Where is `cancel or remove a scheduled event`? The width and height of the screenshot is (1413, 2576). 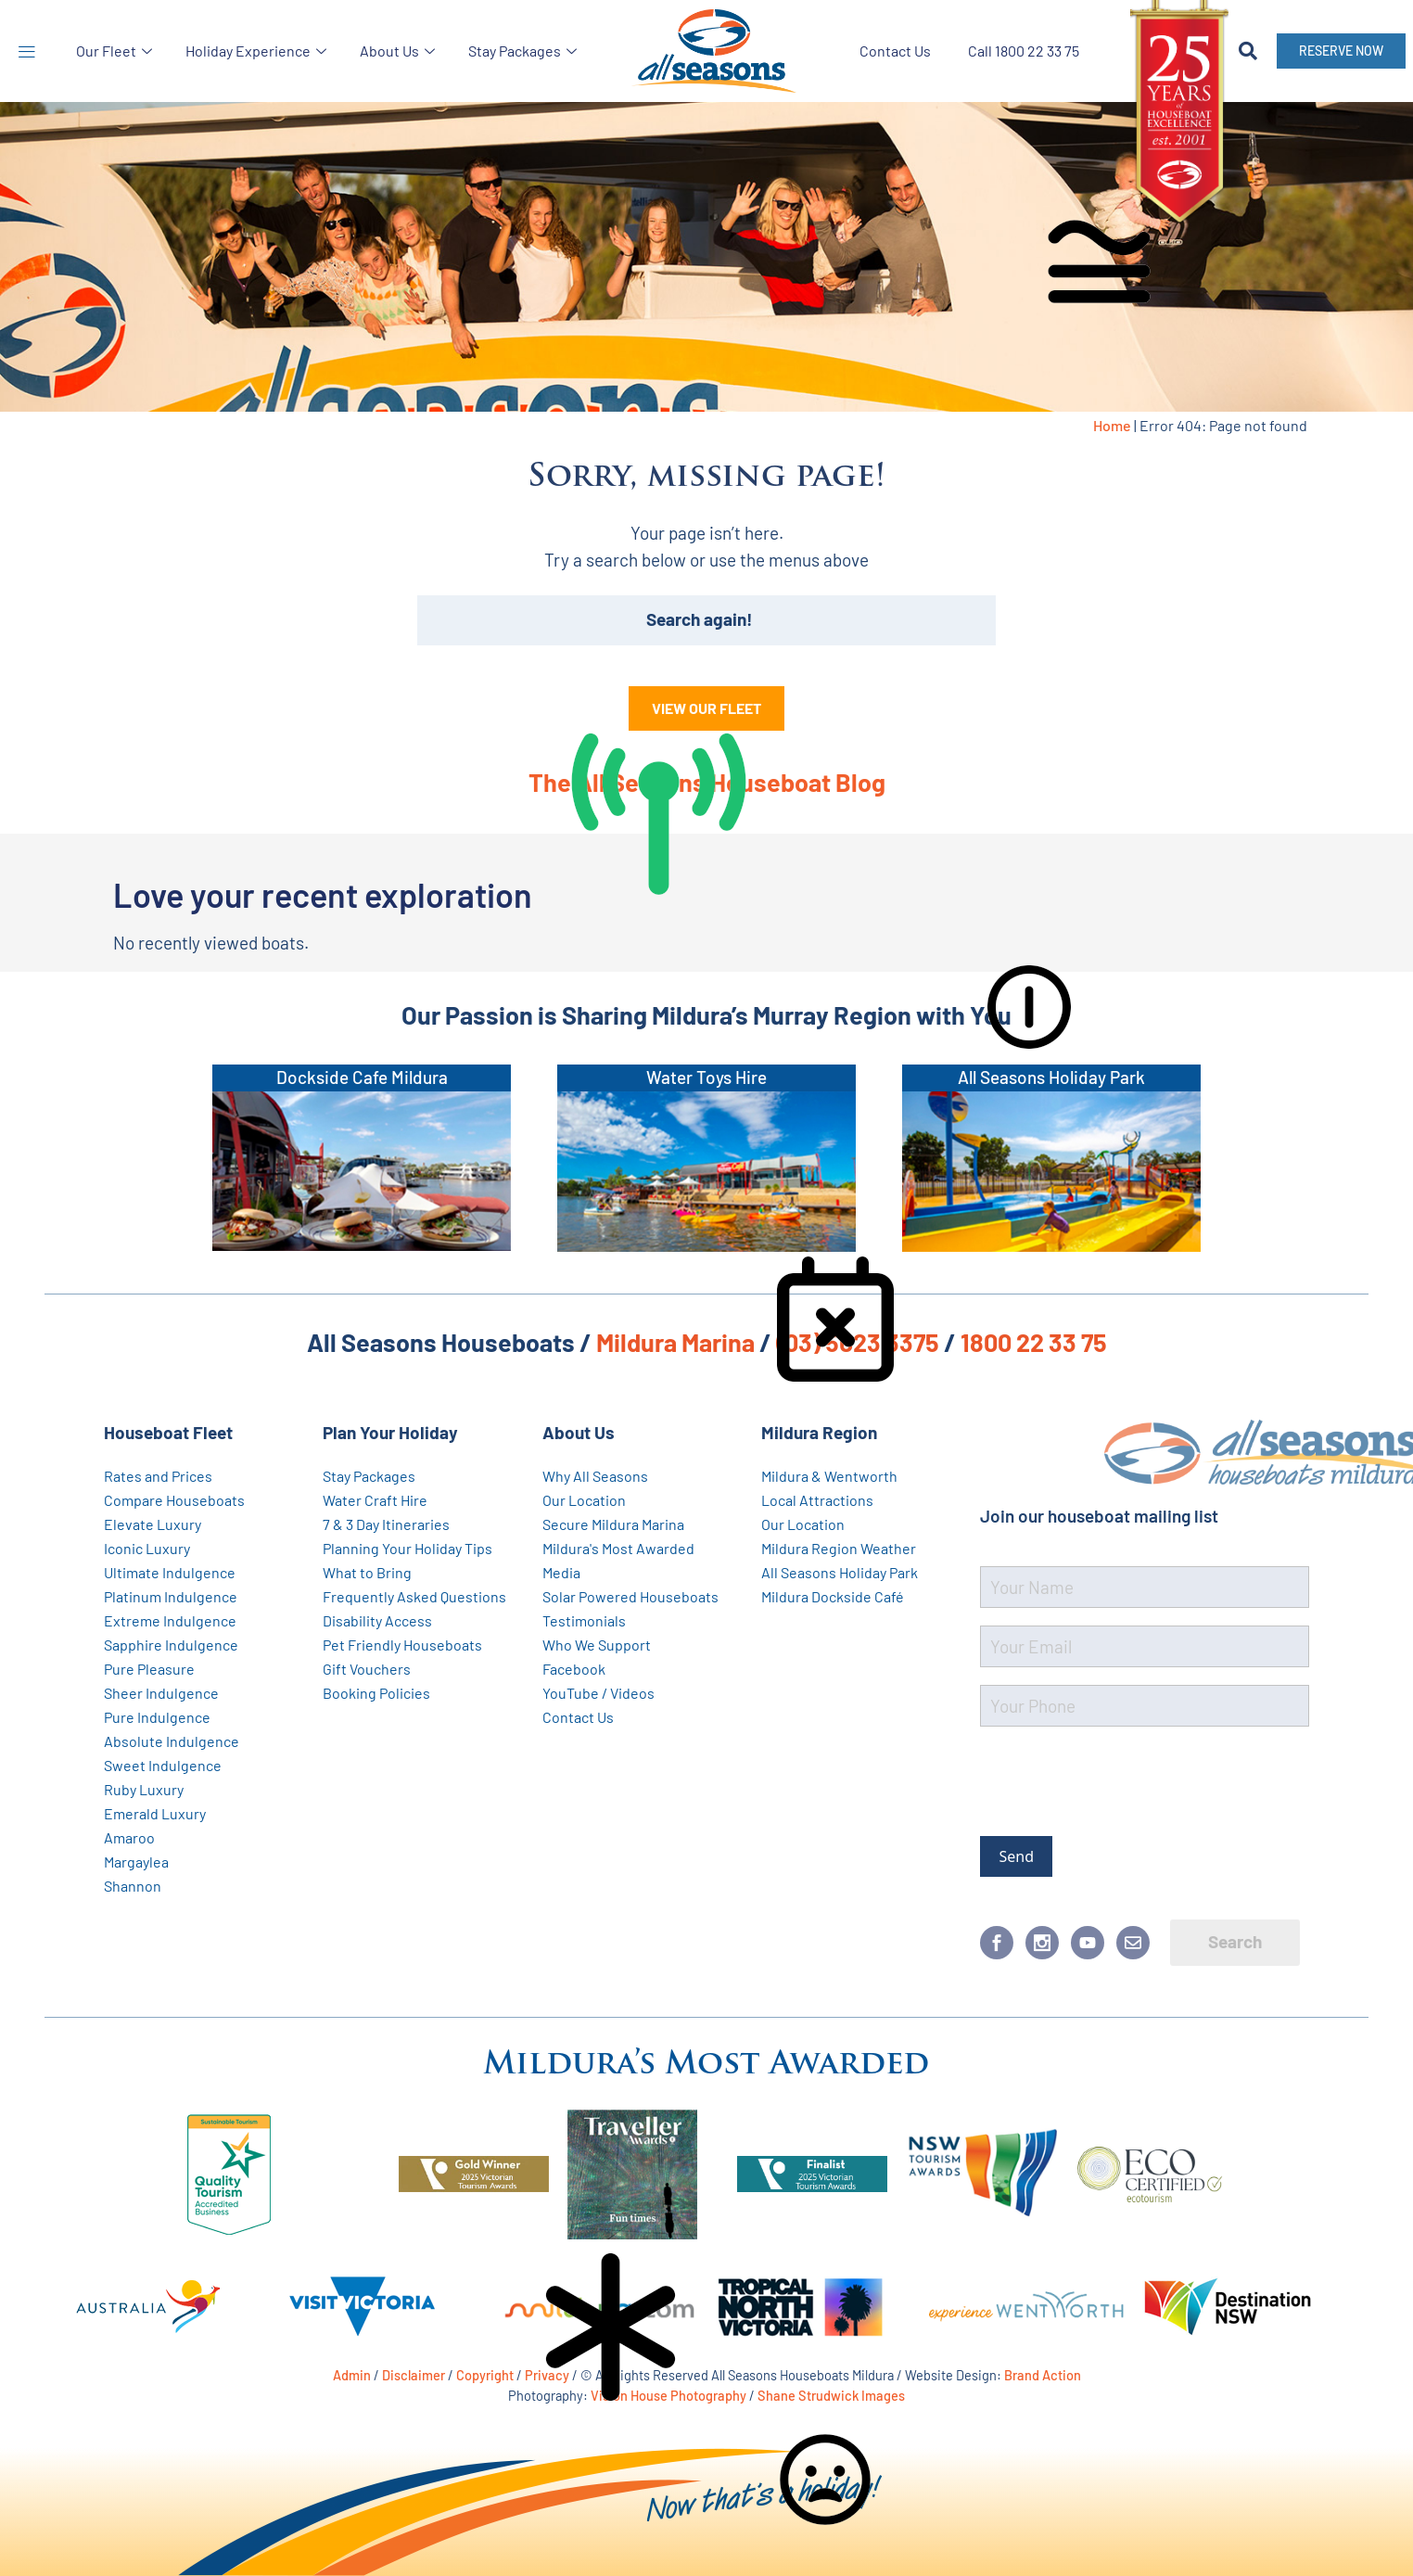
cancel or remove a scheduled event is located at coordinates (835, 1323).